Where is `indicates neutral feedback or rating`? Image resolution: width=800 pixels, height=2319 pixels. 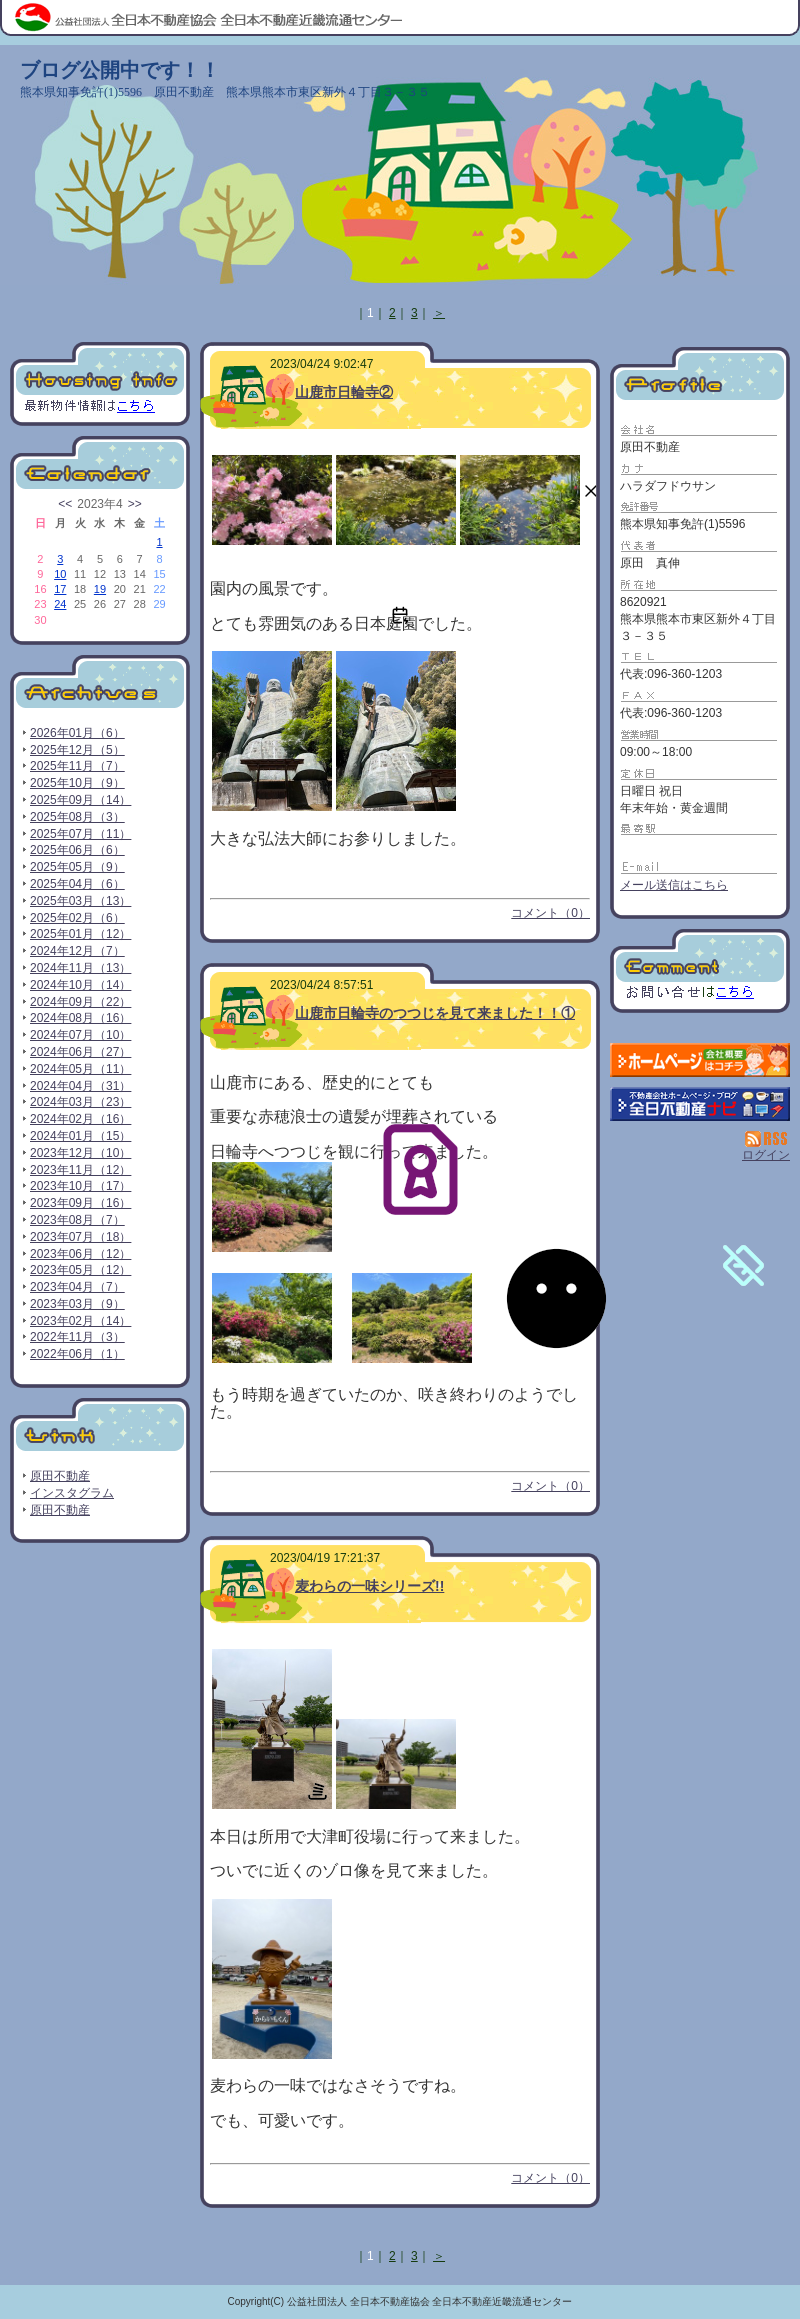 indicates neutral feedback or rating is located at coordinates (556, 1298).